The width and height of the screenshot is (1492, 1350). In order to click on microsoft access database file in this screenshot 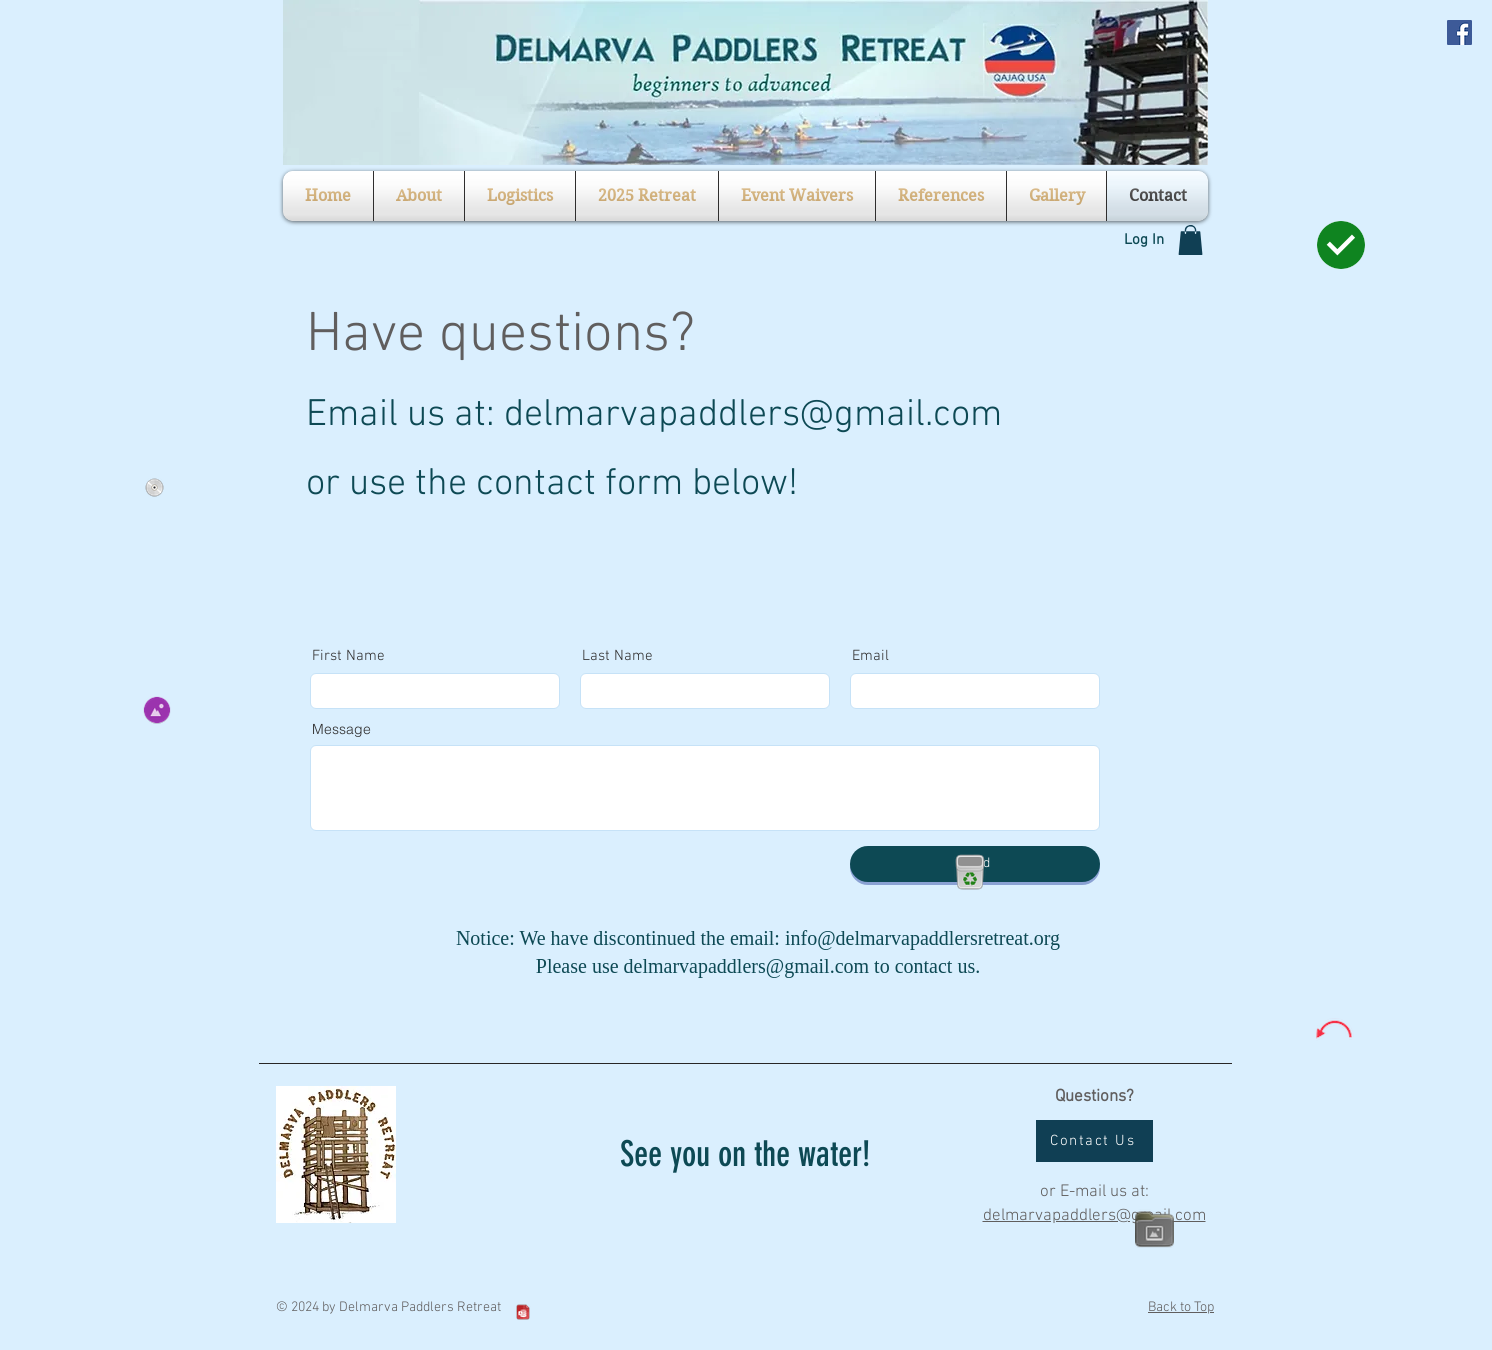, I will do `click(523, 1312)`.